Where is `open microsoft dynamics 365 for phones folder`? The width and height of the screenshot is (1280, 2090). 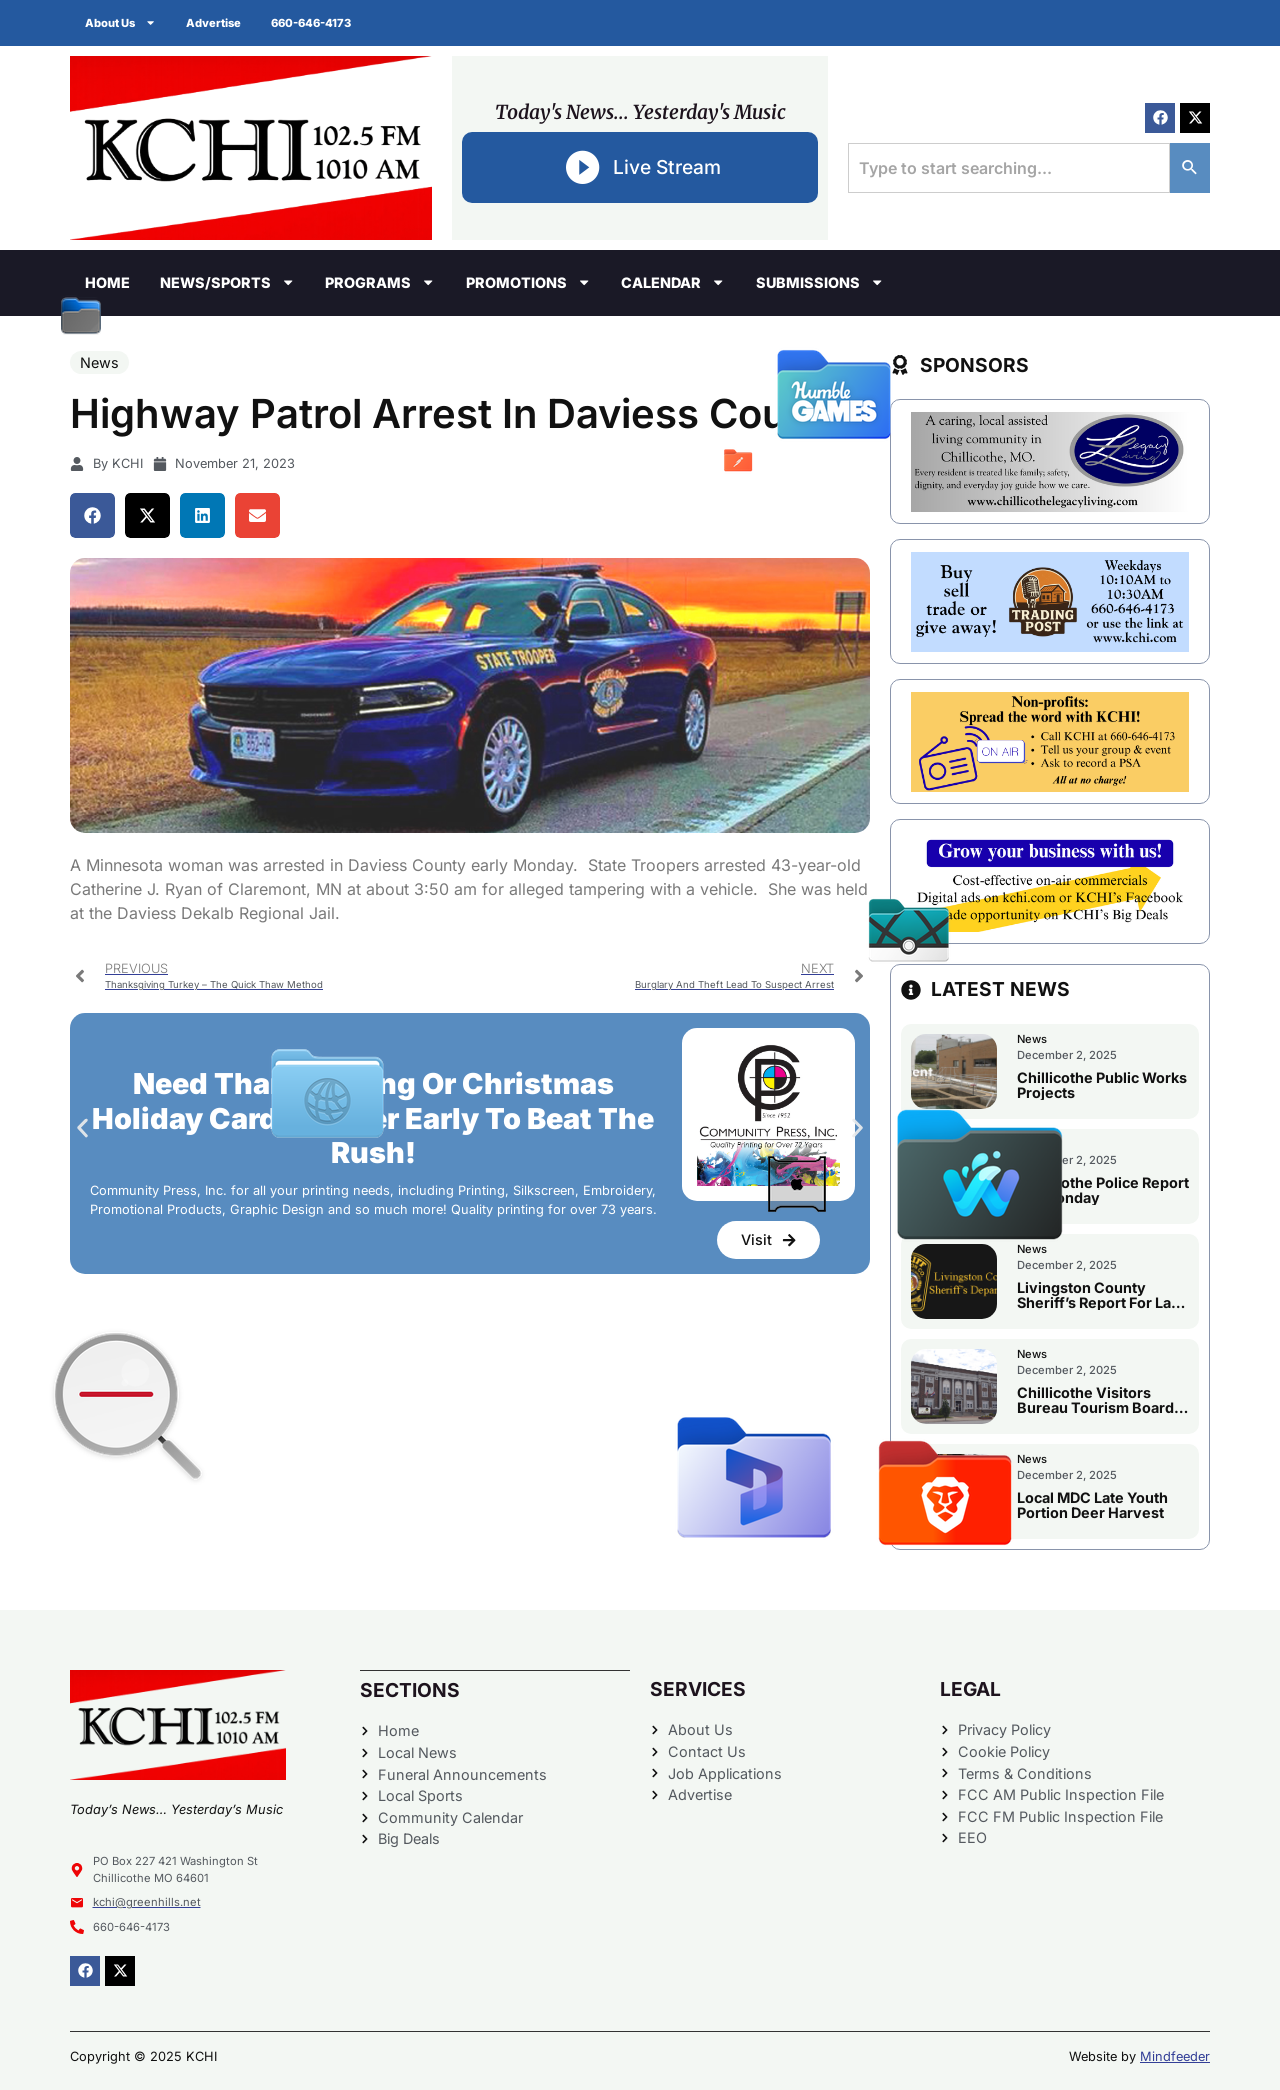 open microsoft dynamics 365 for phones folder is located at coordinates (753, 1481).